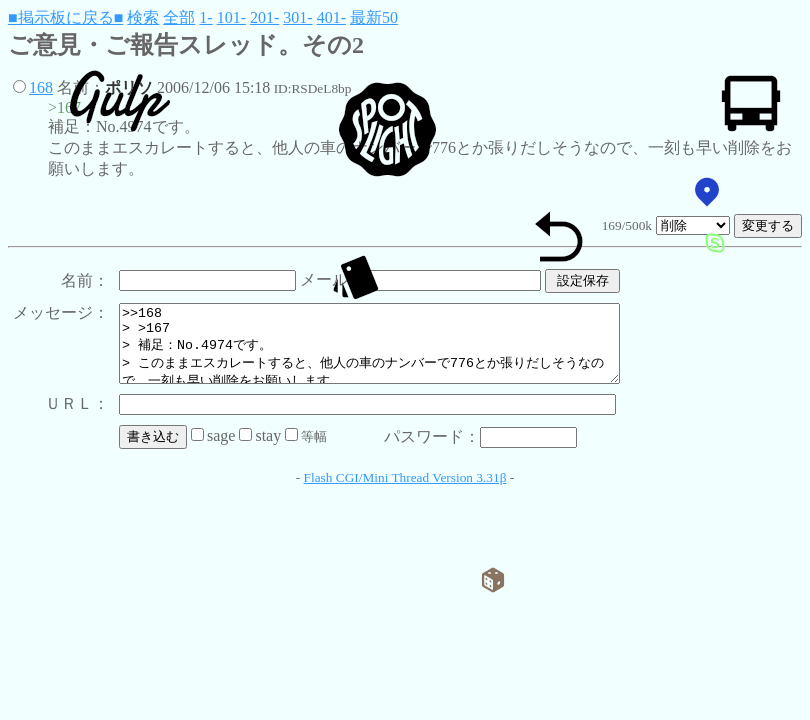 The height and width of the screenshot is (720, 810). Describe the element at coordinates (387, 129) in the screenshot. I see `spotlight app logo` at that location.